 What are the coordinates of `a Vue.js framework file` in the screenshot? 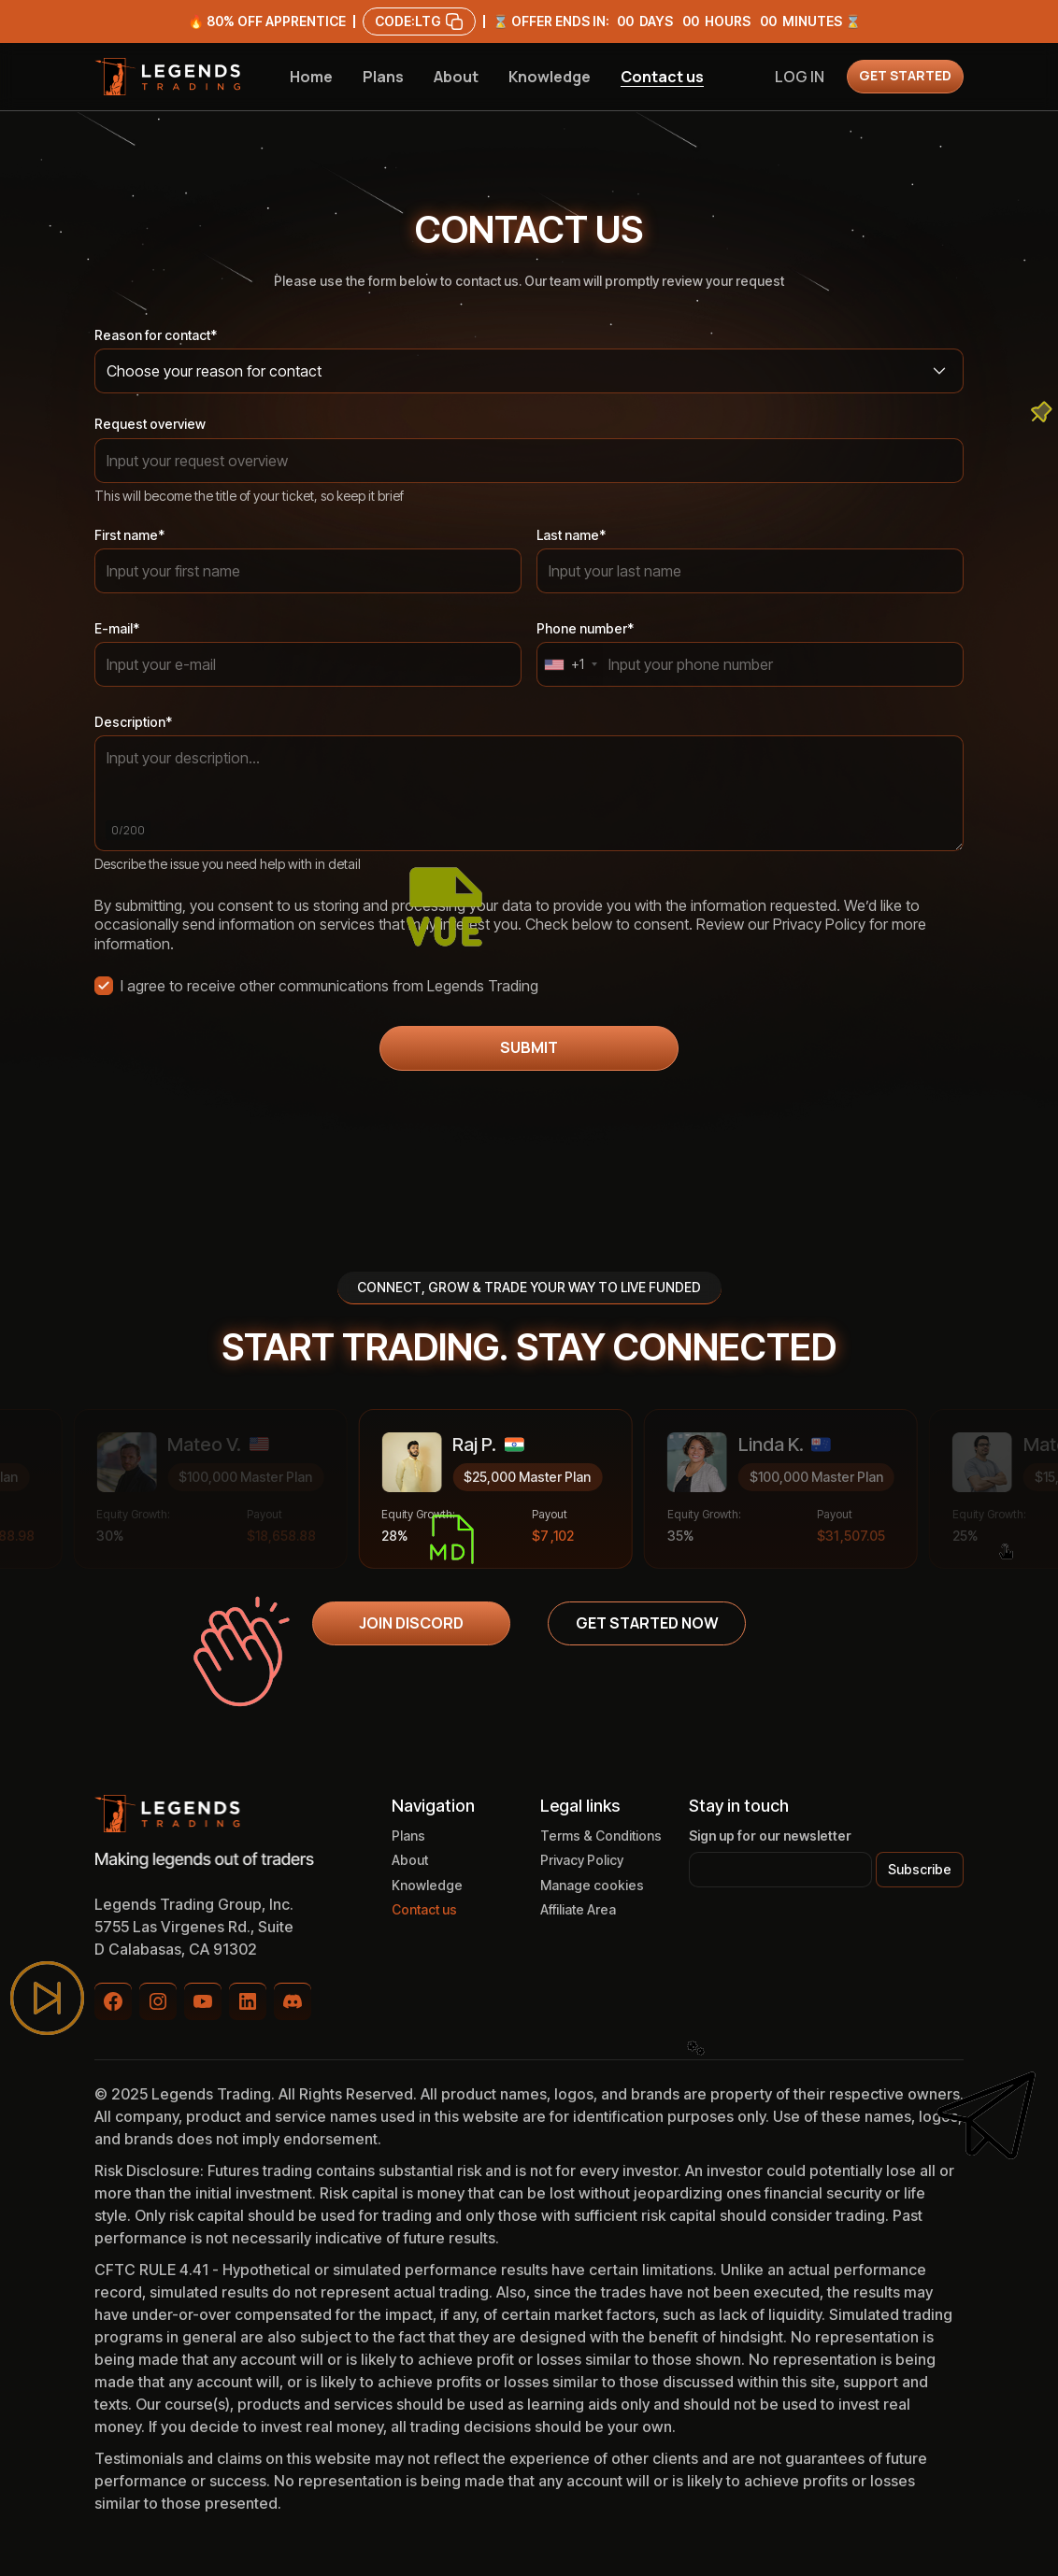 It's located at (446, 910).